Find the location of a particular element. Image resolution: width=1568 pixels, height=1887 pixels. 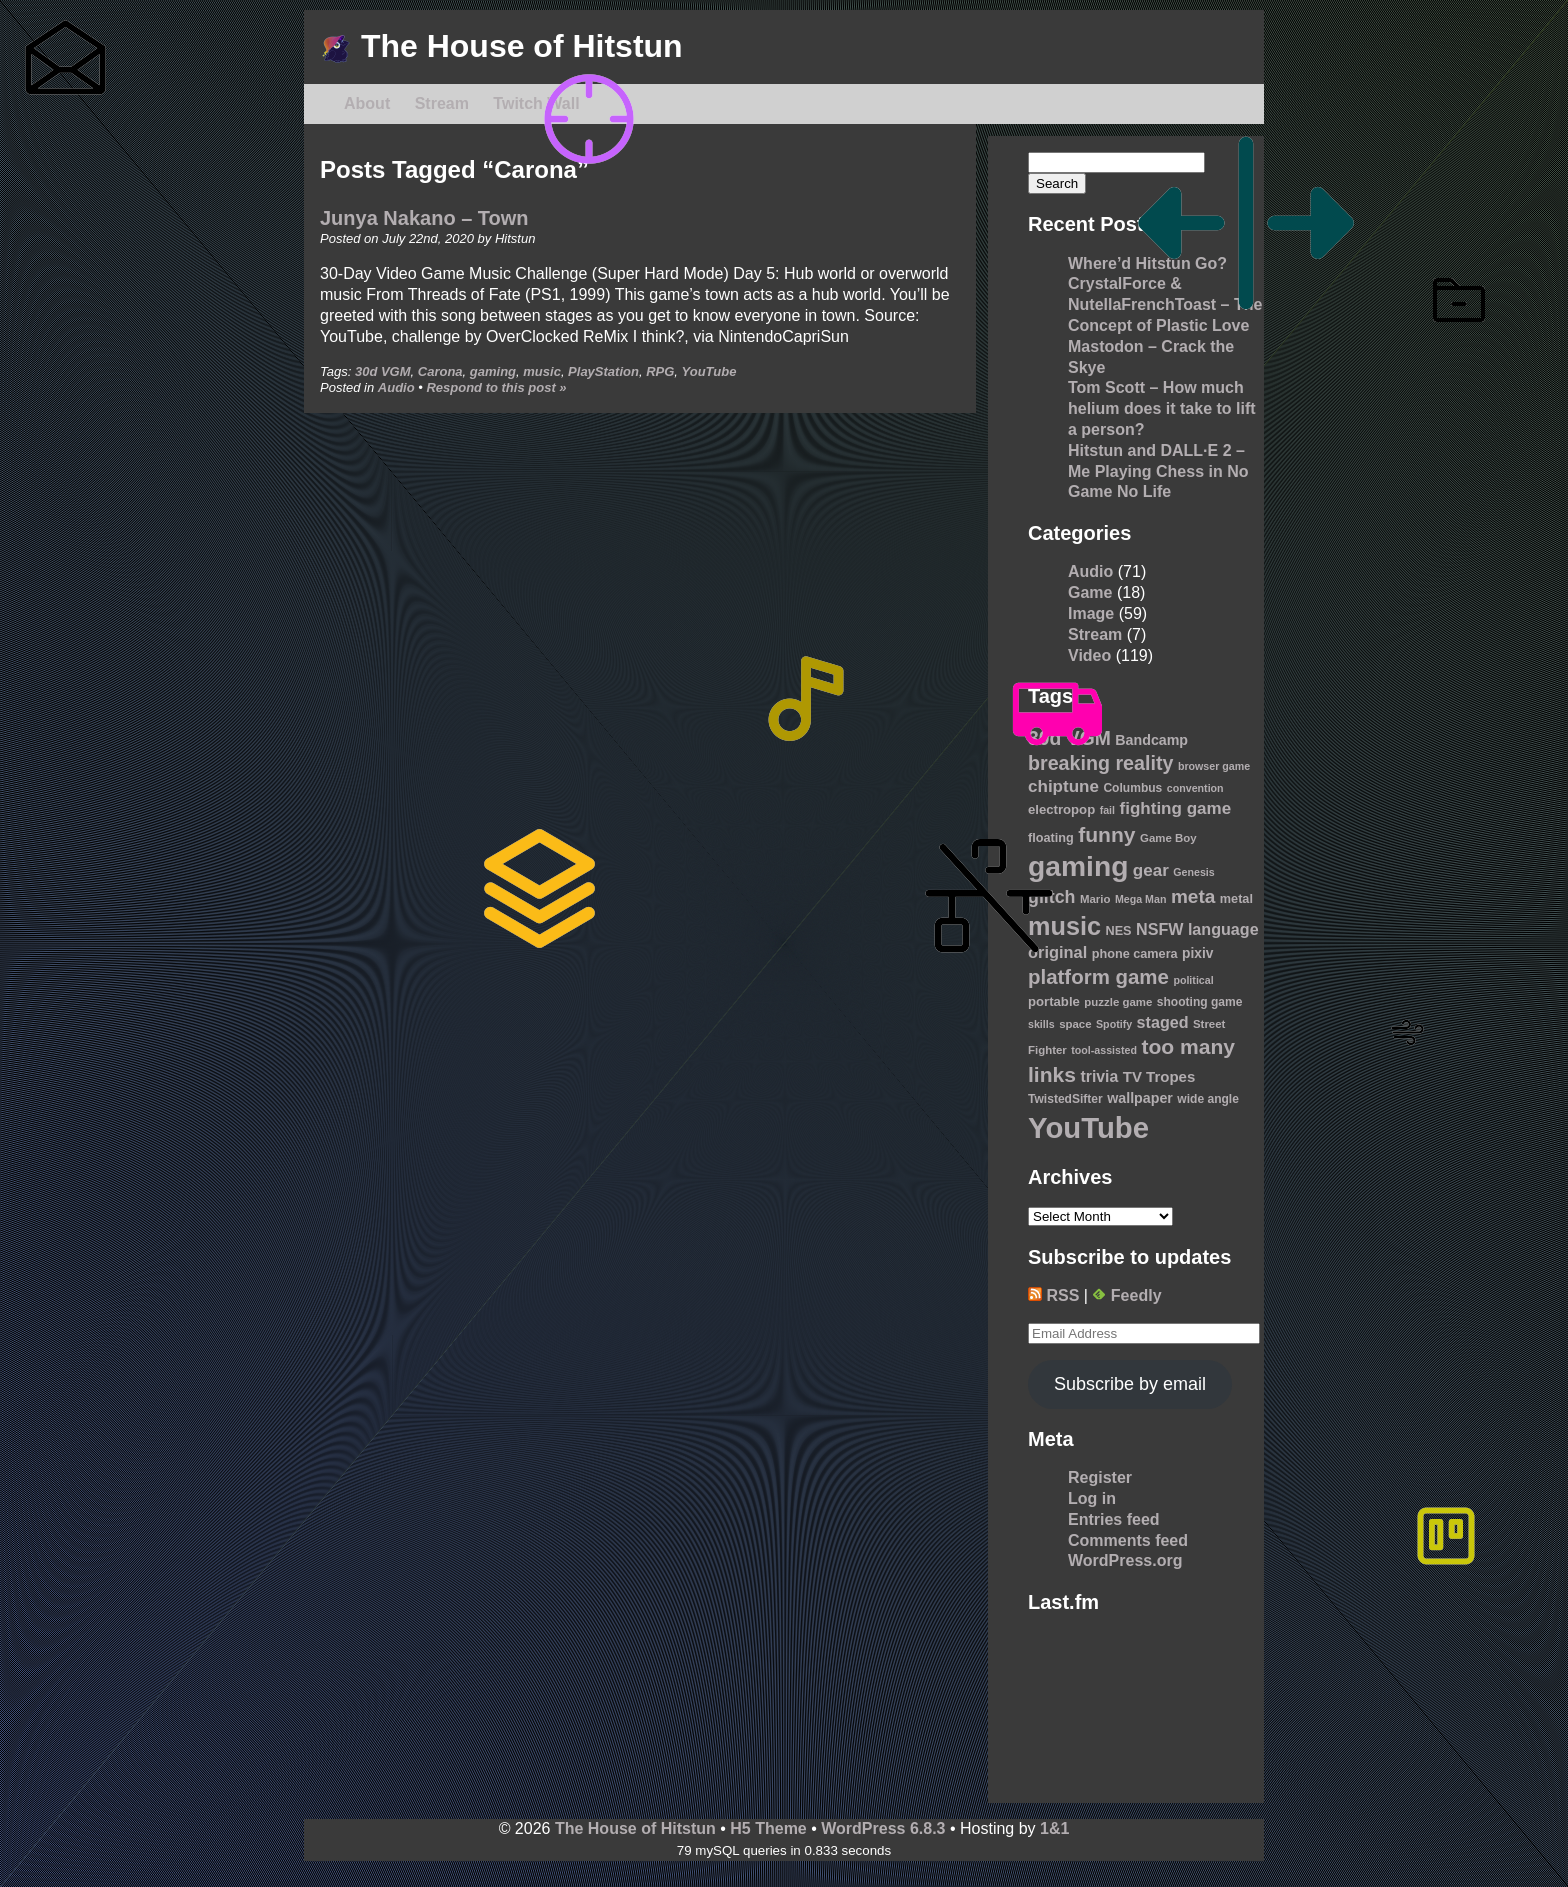

access music or audio player is located at coordinates (806, 697).